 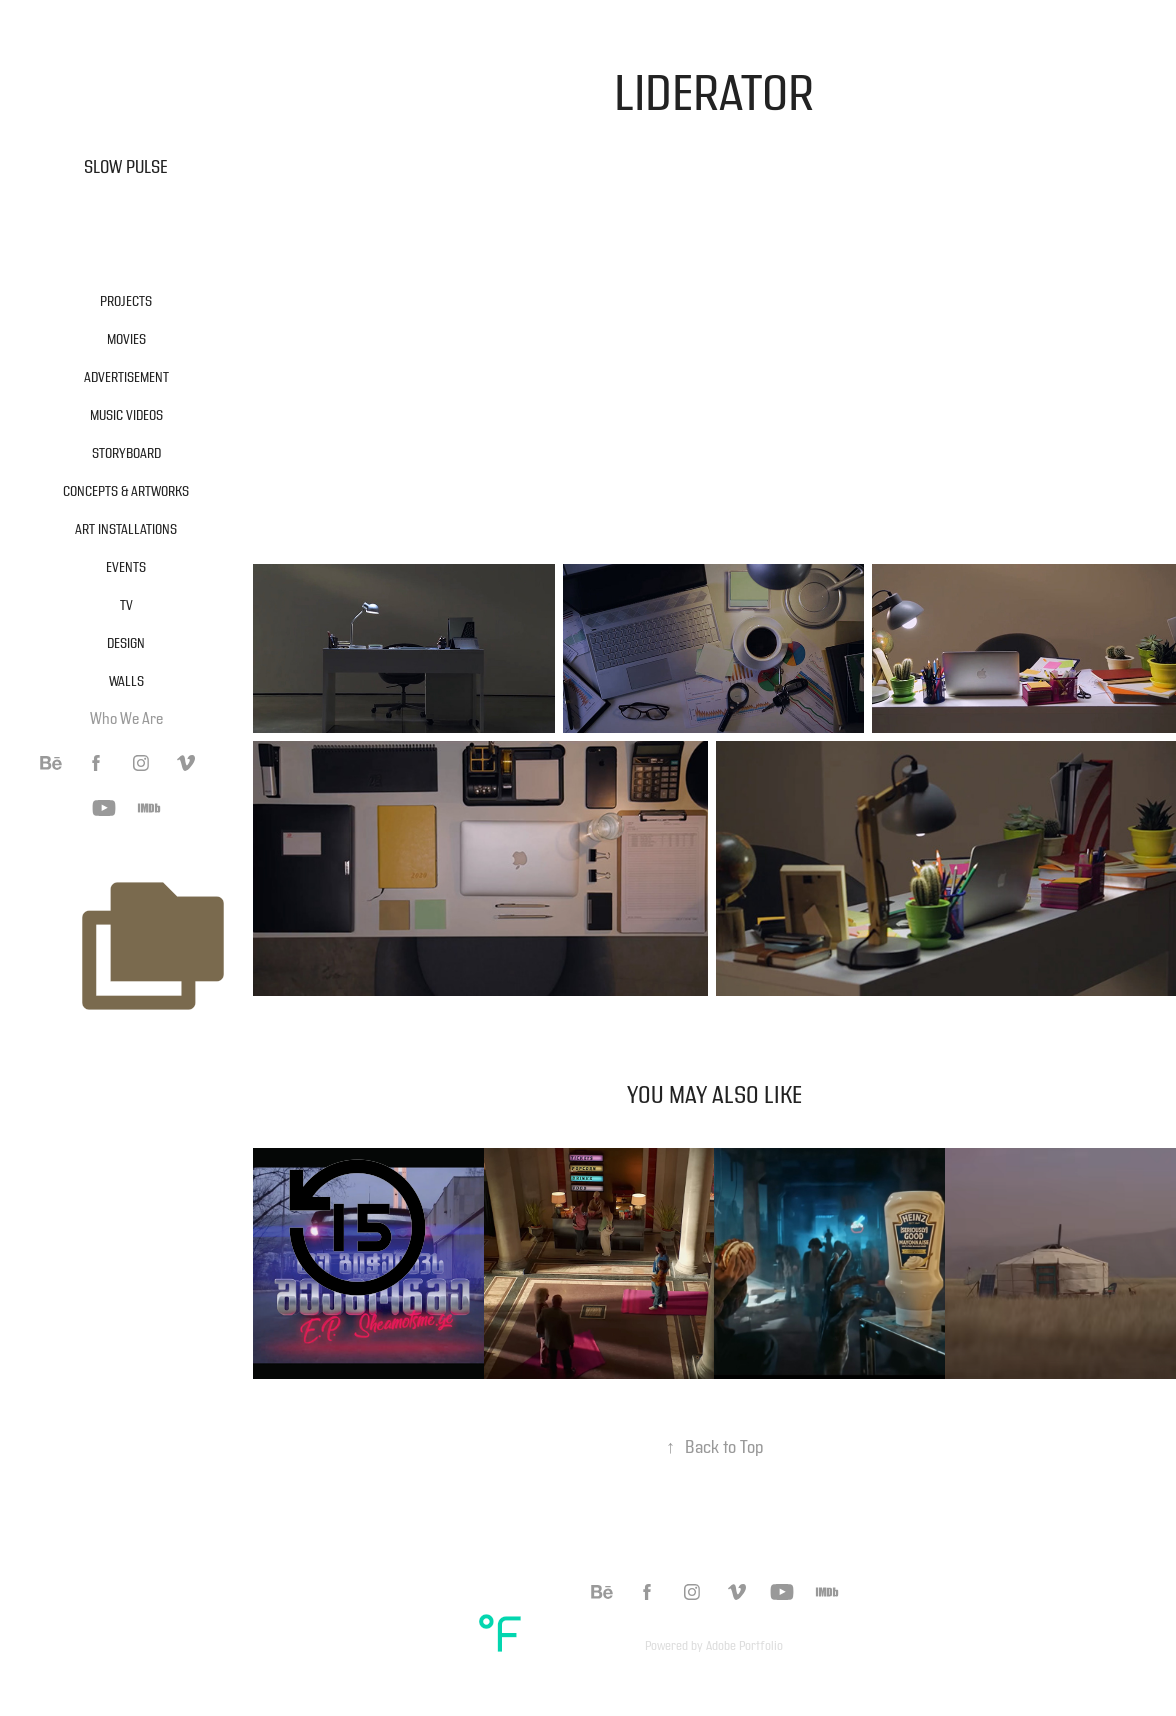 I want to click on indicates temperature displayed in fahrenheit, so click(x=502, y=1633).